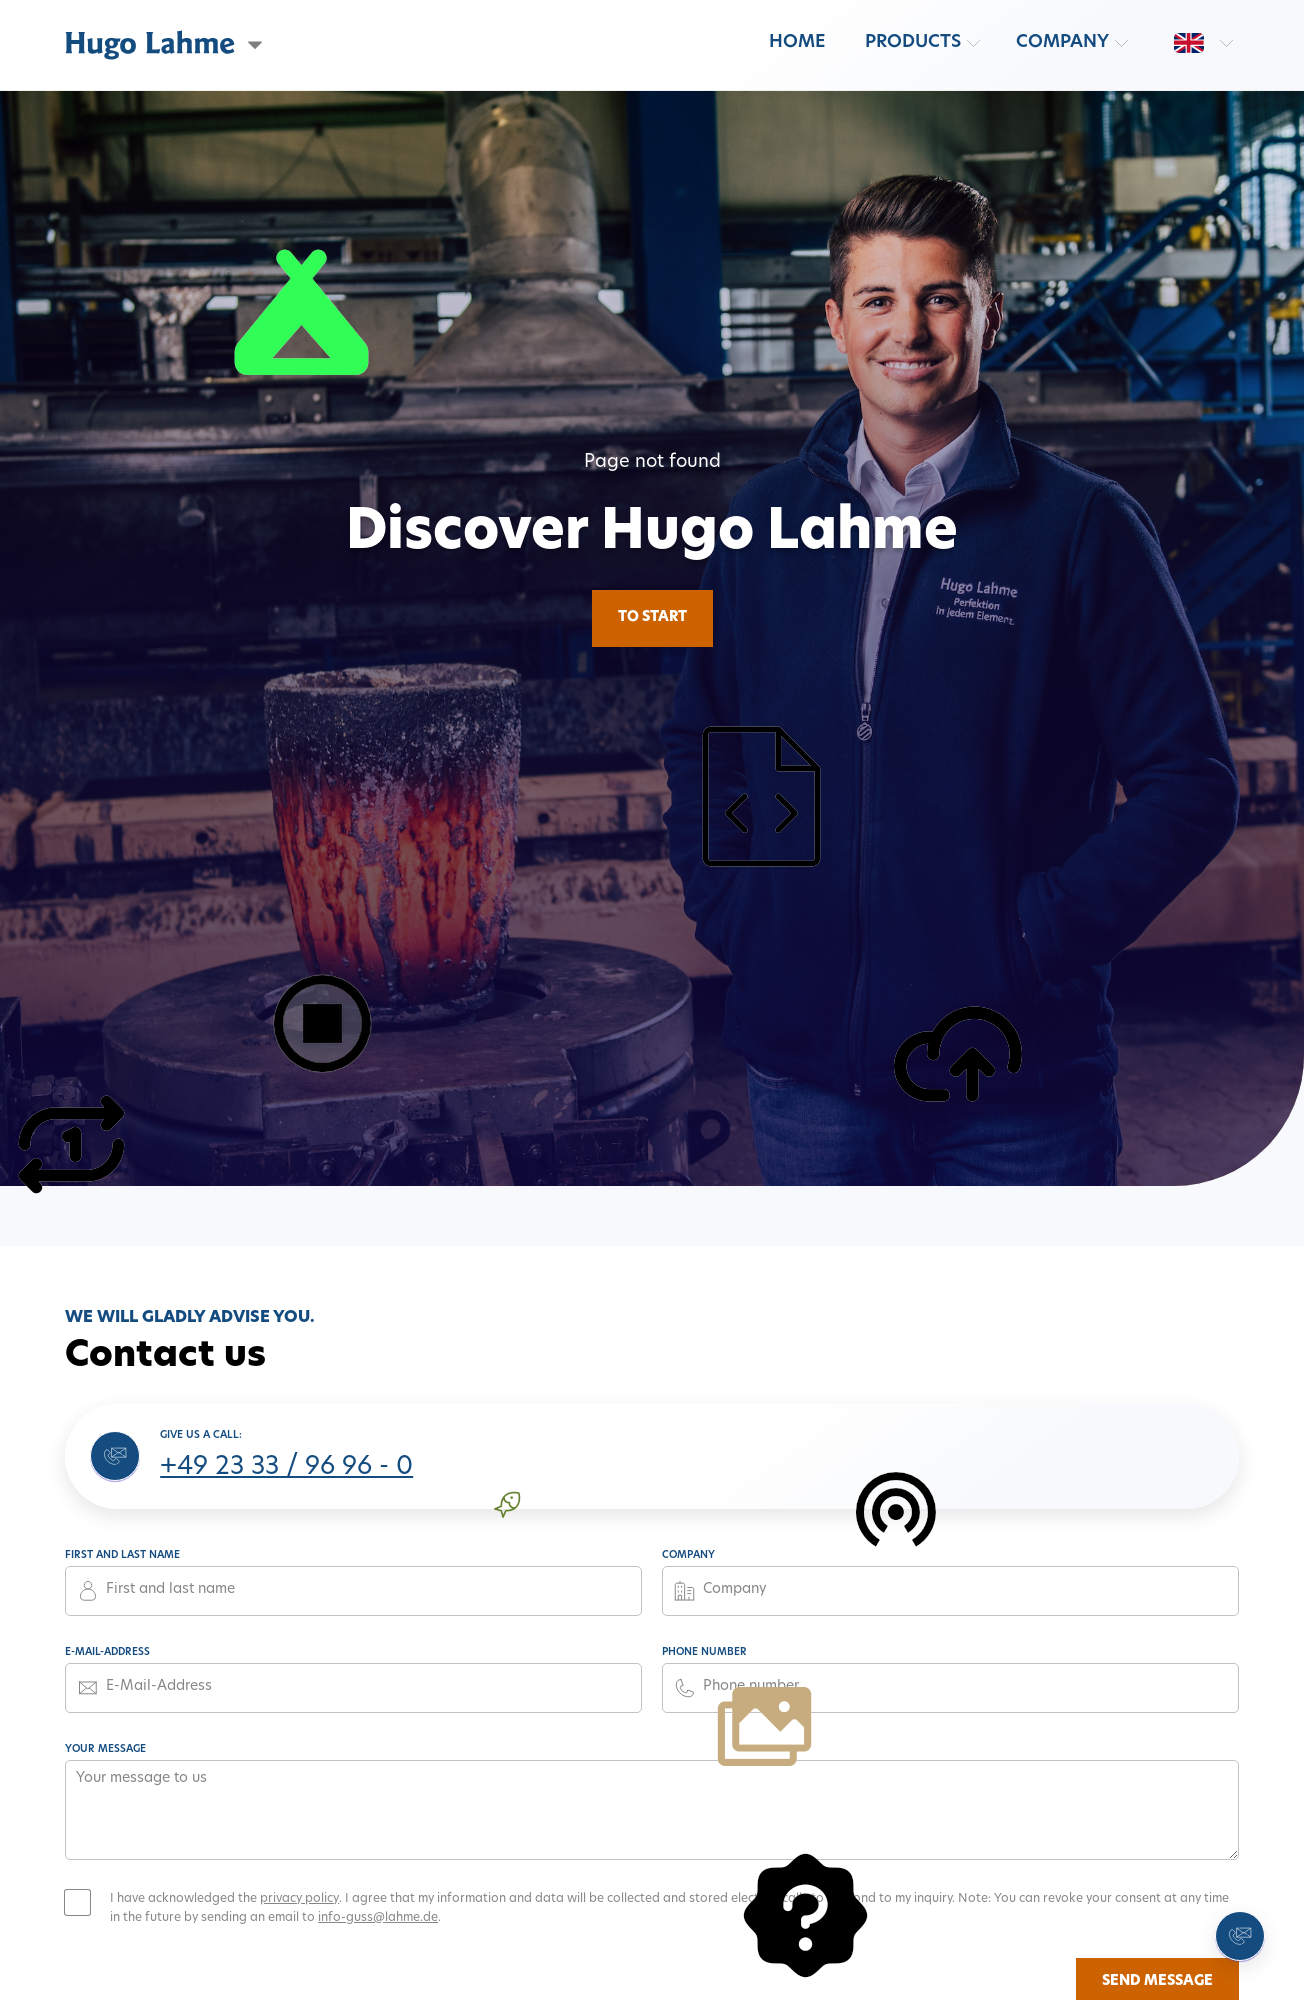 The width and height of the screenshot is (1304, 2000). I want to click on indicates seafood or fish-related content, so click(508, 1503).